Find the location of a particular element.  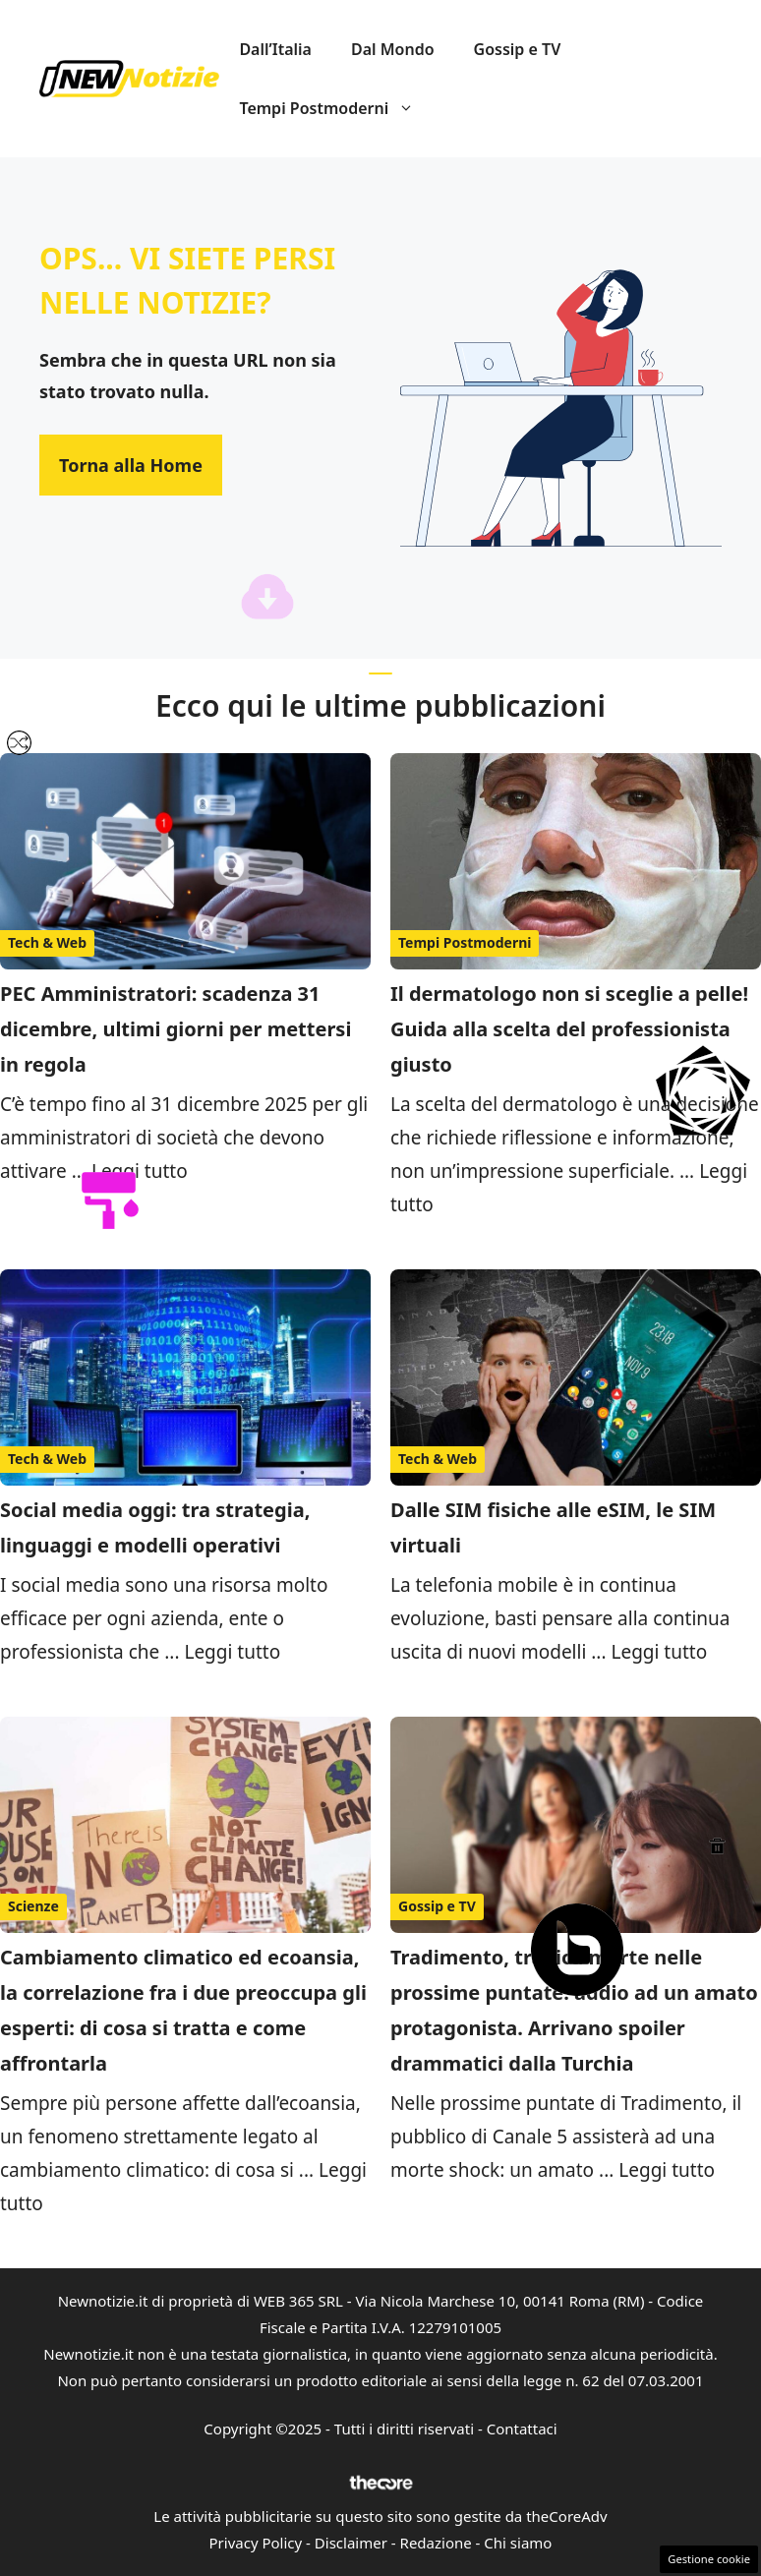

delete selected item is located at coordinates (717, 1845).